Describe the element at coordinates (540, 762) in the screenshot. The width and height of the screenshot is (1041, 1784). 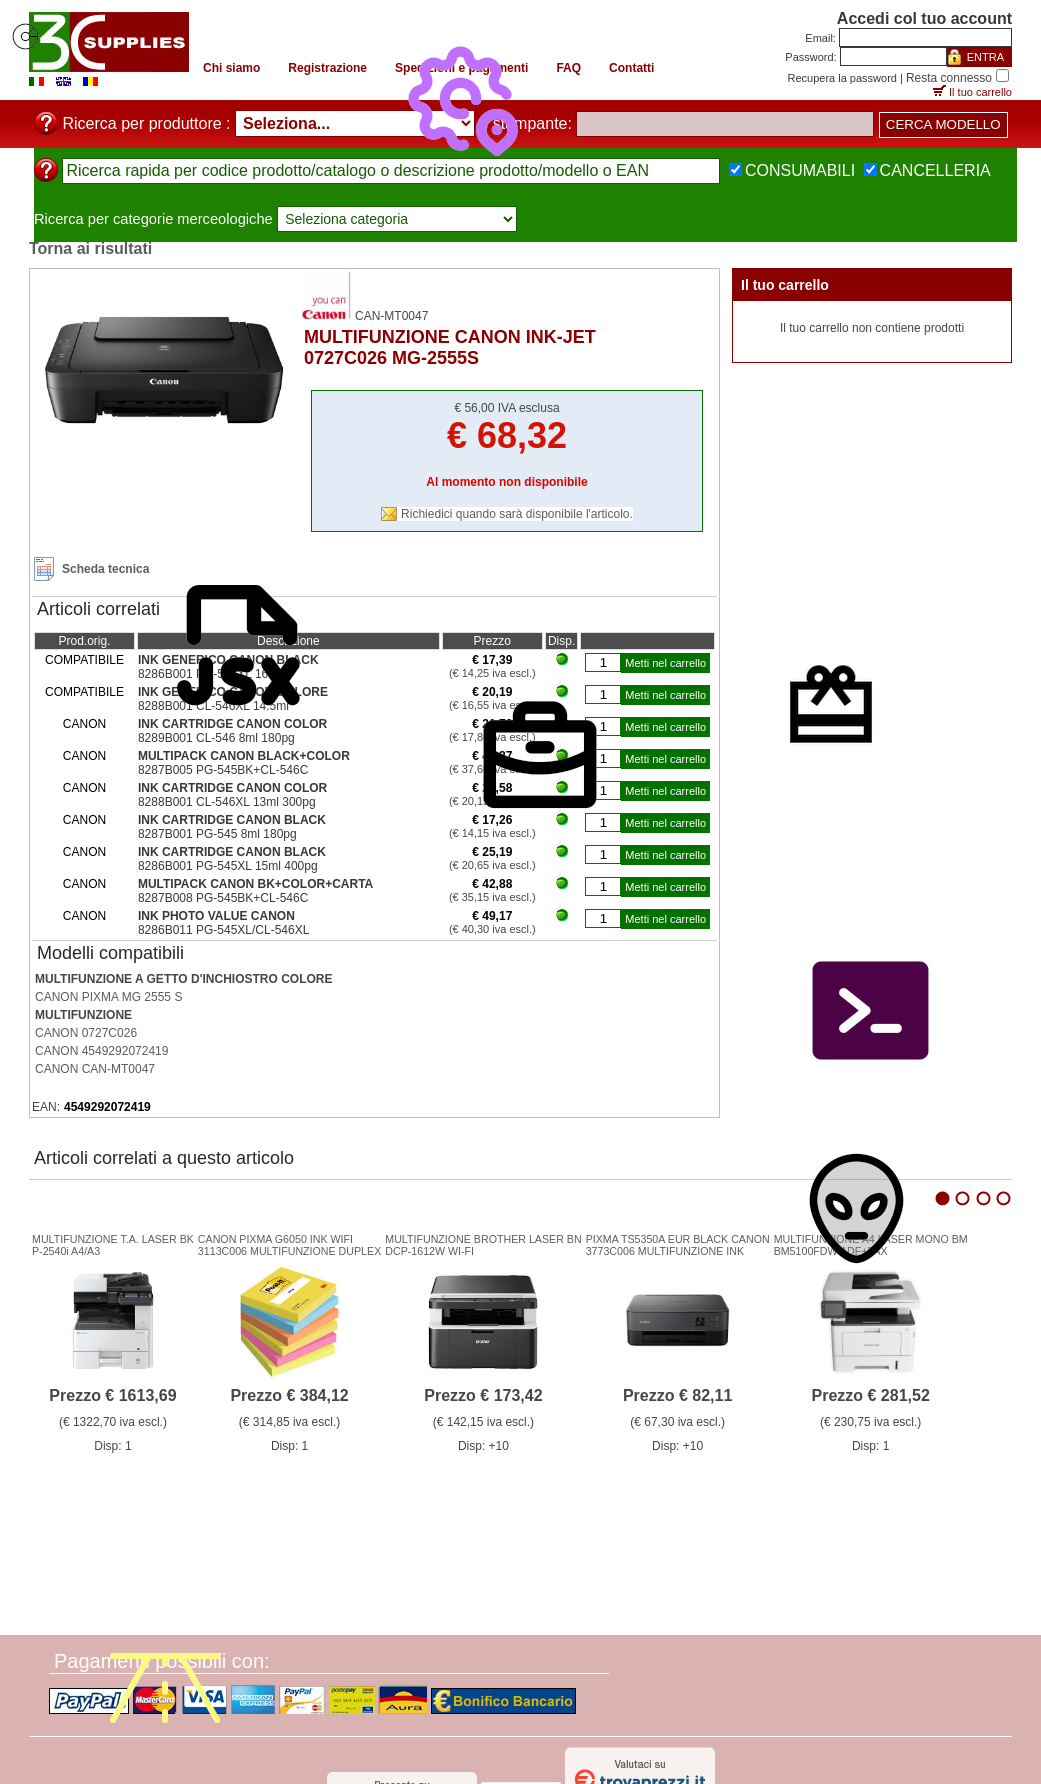
I see `access work or business-related content` at that location.